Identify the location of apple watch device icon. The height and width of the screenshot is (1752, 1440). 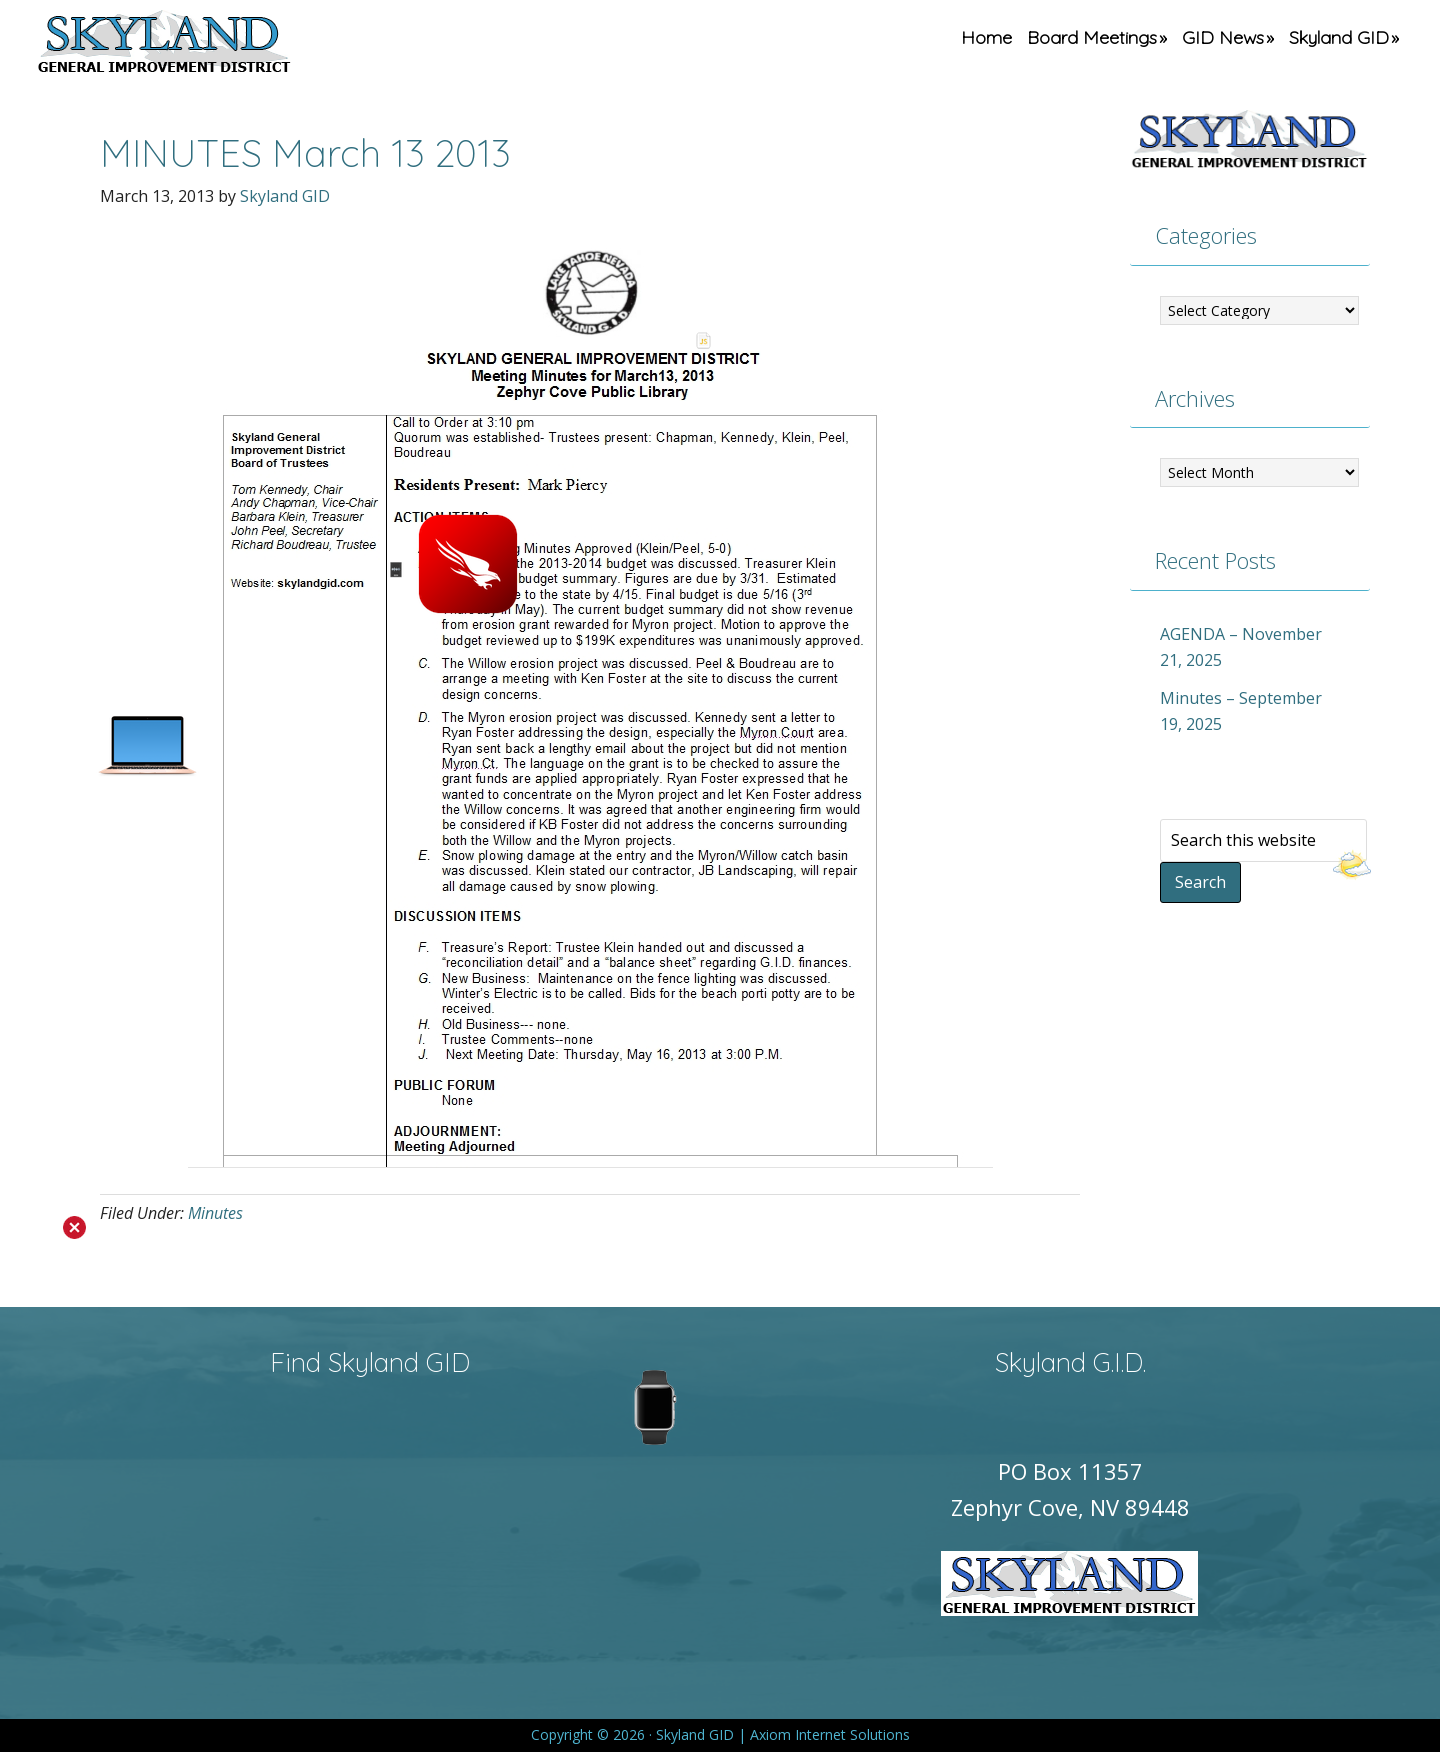
(654, 1407).